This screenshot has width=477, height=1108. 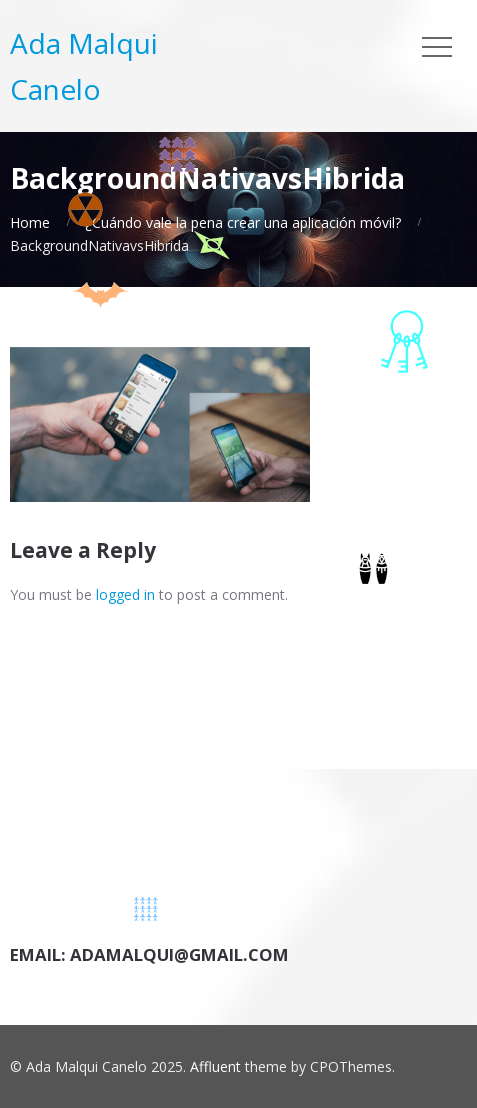 What do you see at coordinates (85, 209) in the screenshot?
I see `indicates a fallout shelter location` at bounding box center [85, 209].